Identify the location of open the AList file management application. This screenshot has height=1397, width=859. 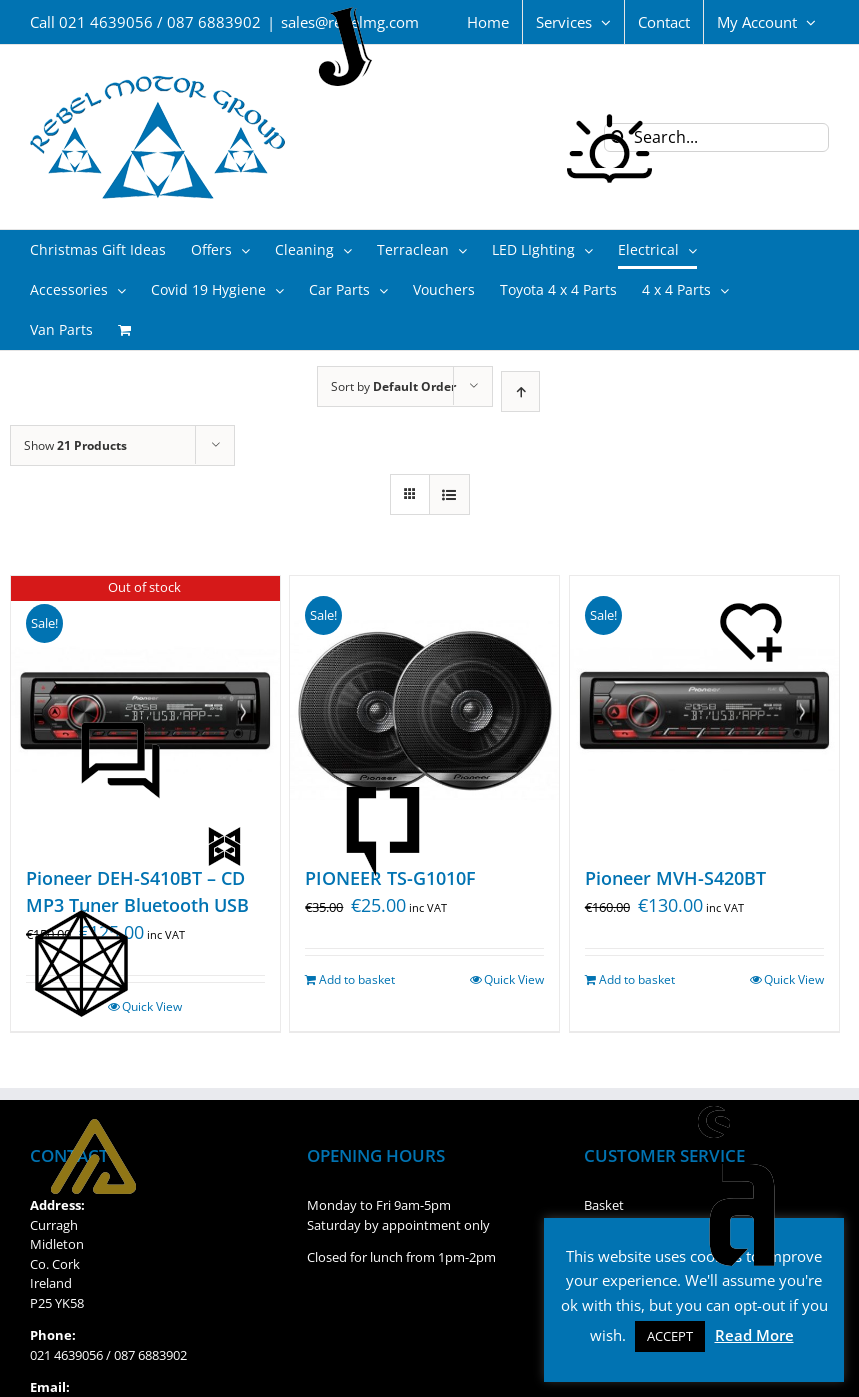
(93, 1156).